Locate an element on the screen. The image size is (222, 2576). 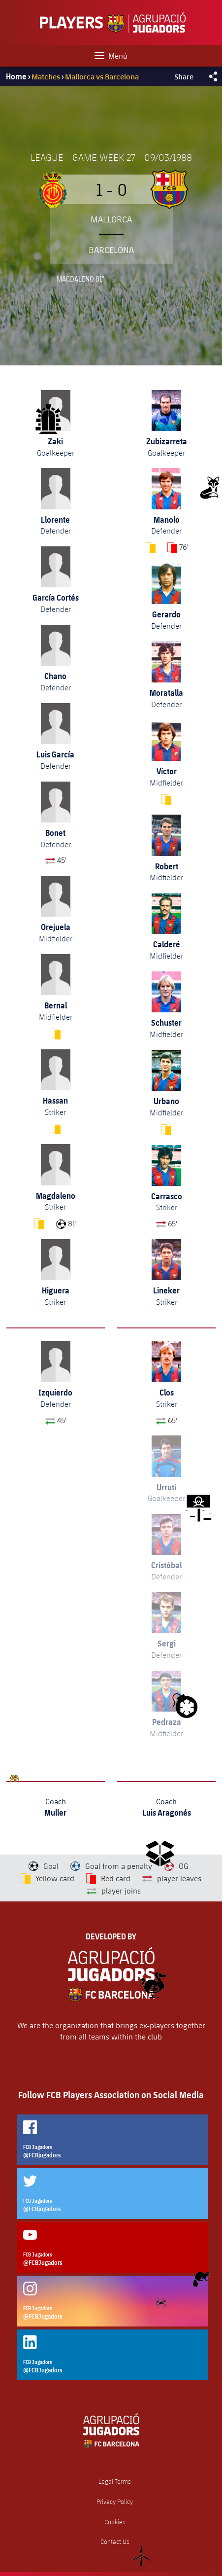
beaver mascot or wildlife game element is located at coordinates (201, 2279).